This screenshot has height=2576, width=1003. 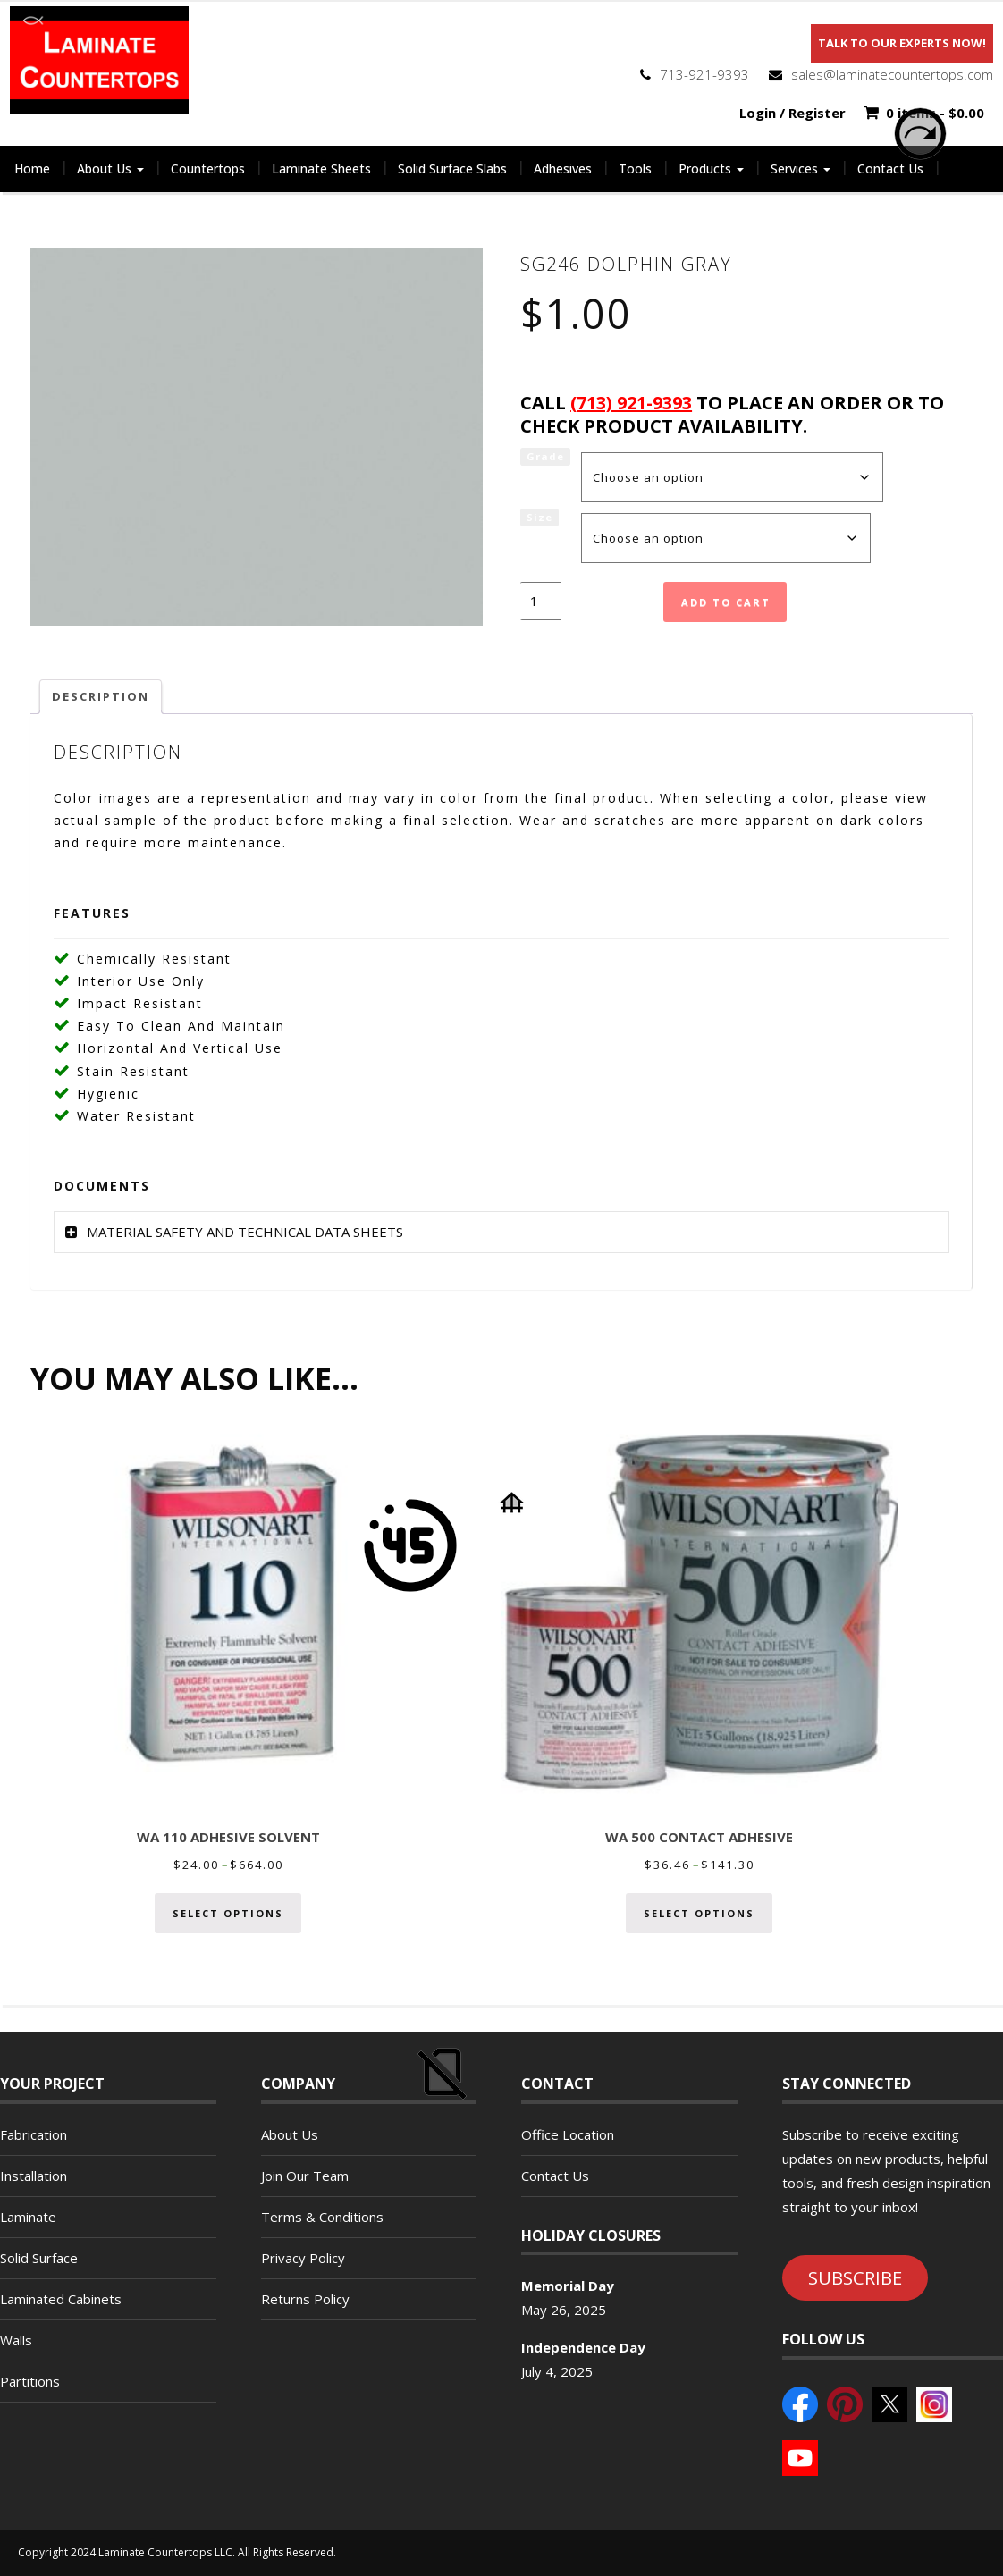 I want to click on indicates no sim card detected, so click(x=442, y=2072).